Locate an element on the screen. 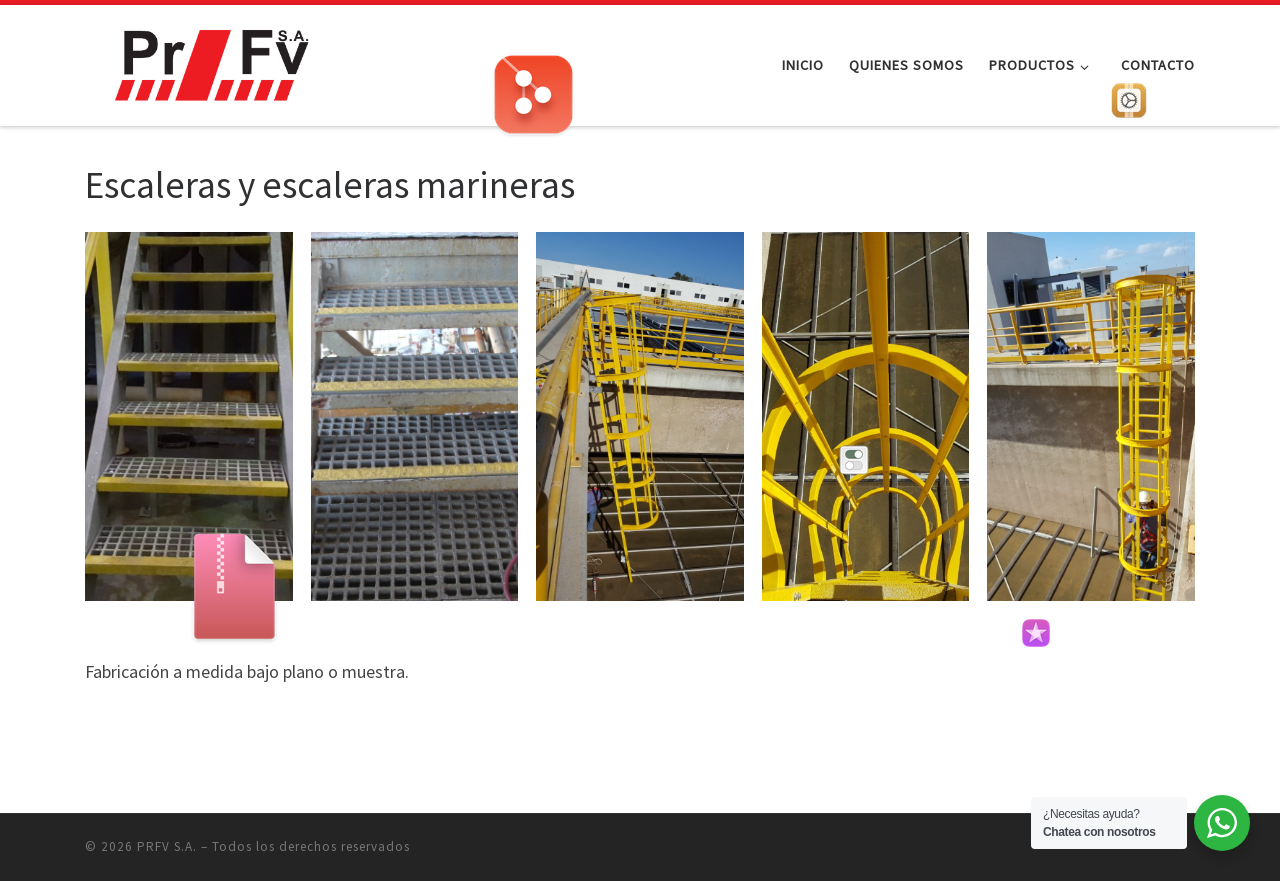 Image resolution: width=1280 pixels, height=881 pixels. compressed tar archive file is located at coordinates (234, 588).